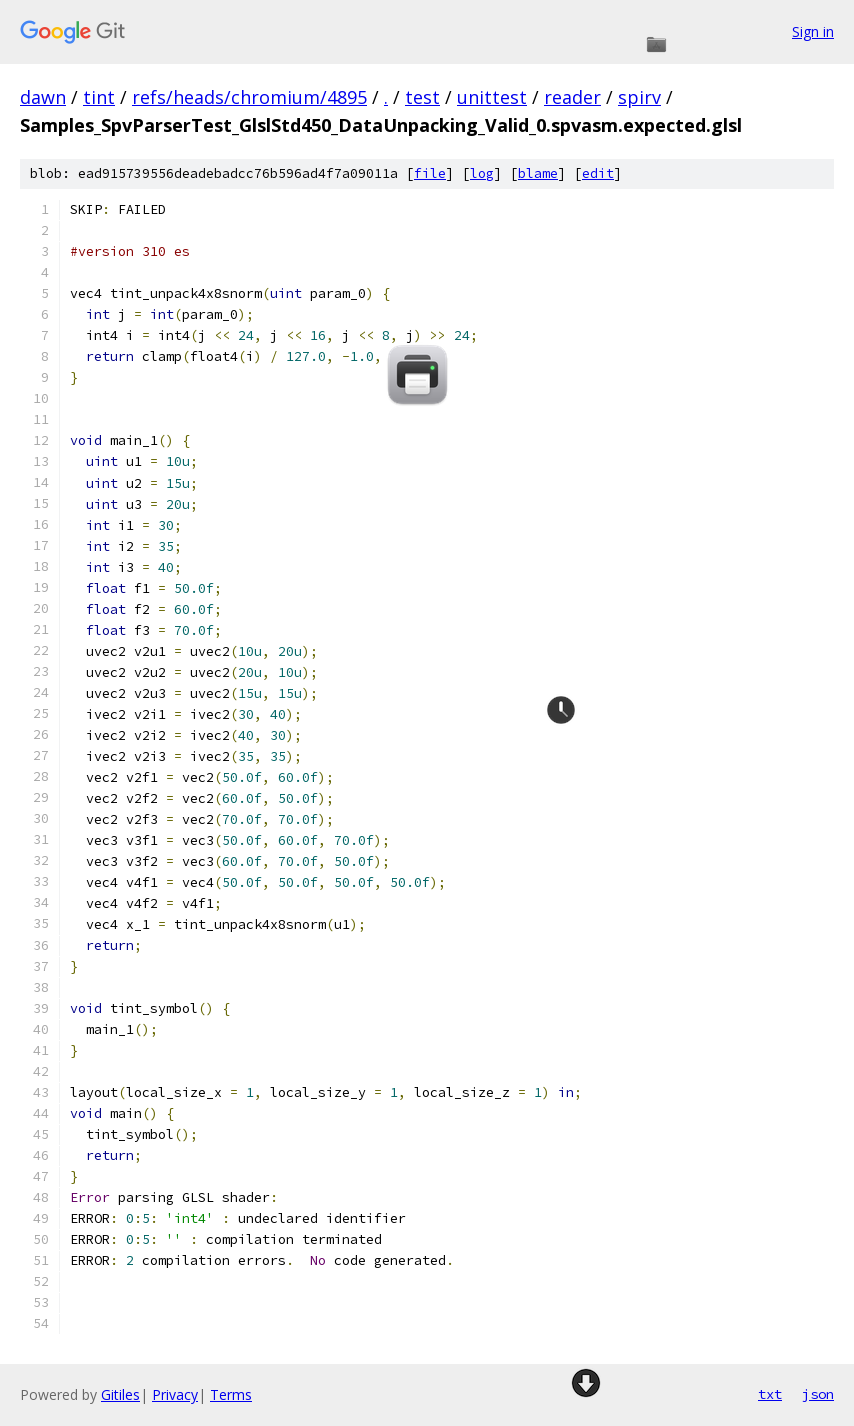 The image size is (854, 1426). Describe the element at coordinates (586, 1383) in the screenshot. I see `access your downloads folder` at that location.